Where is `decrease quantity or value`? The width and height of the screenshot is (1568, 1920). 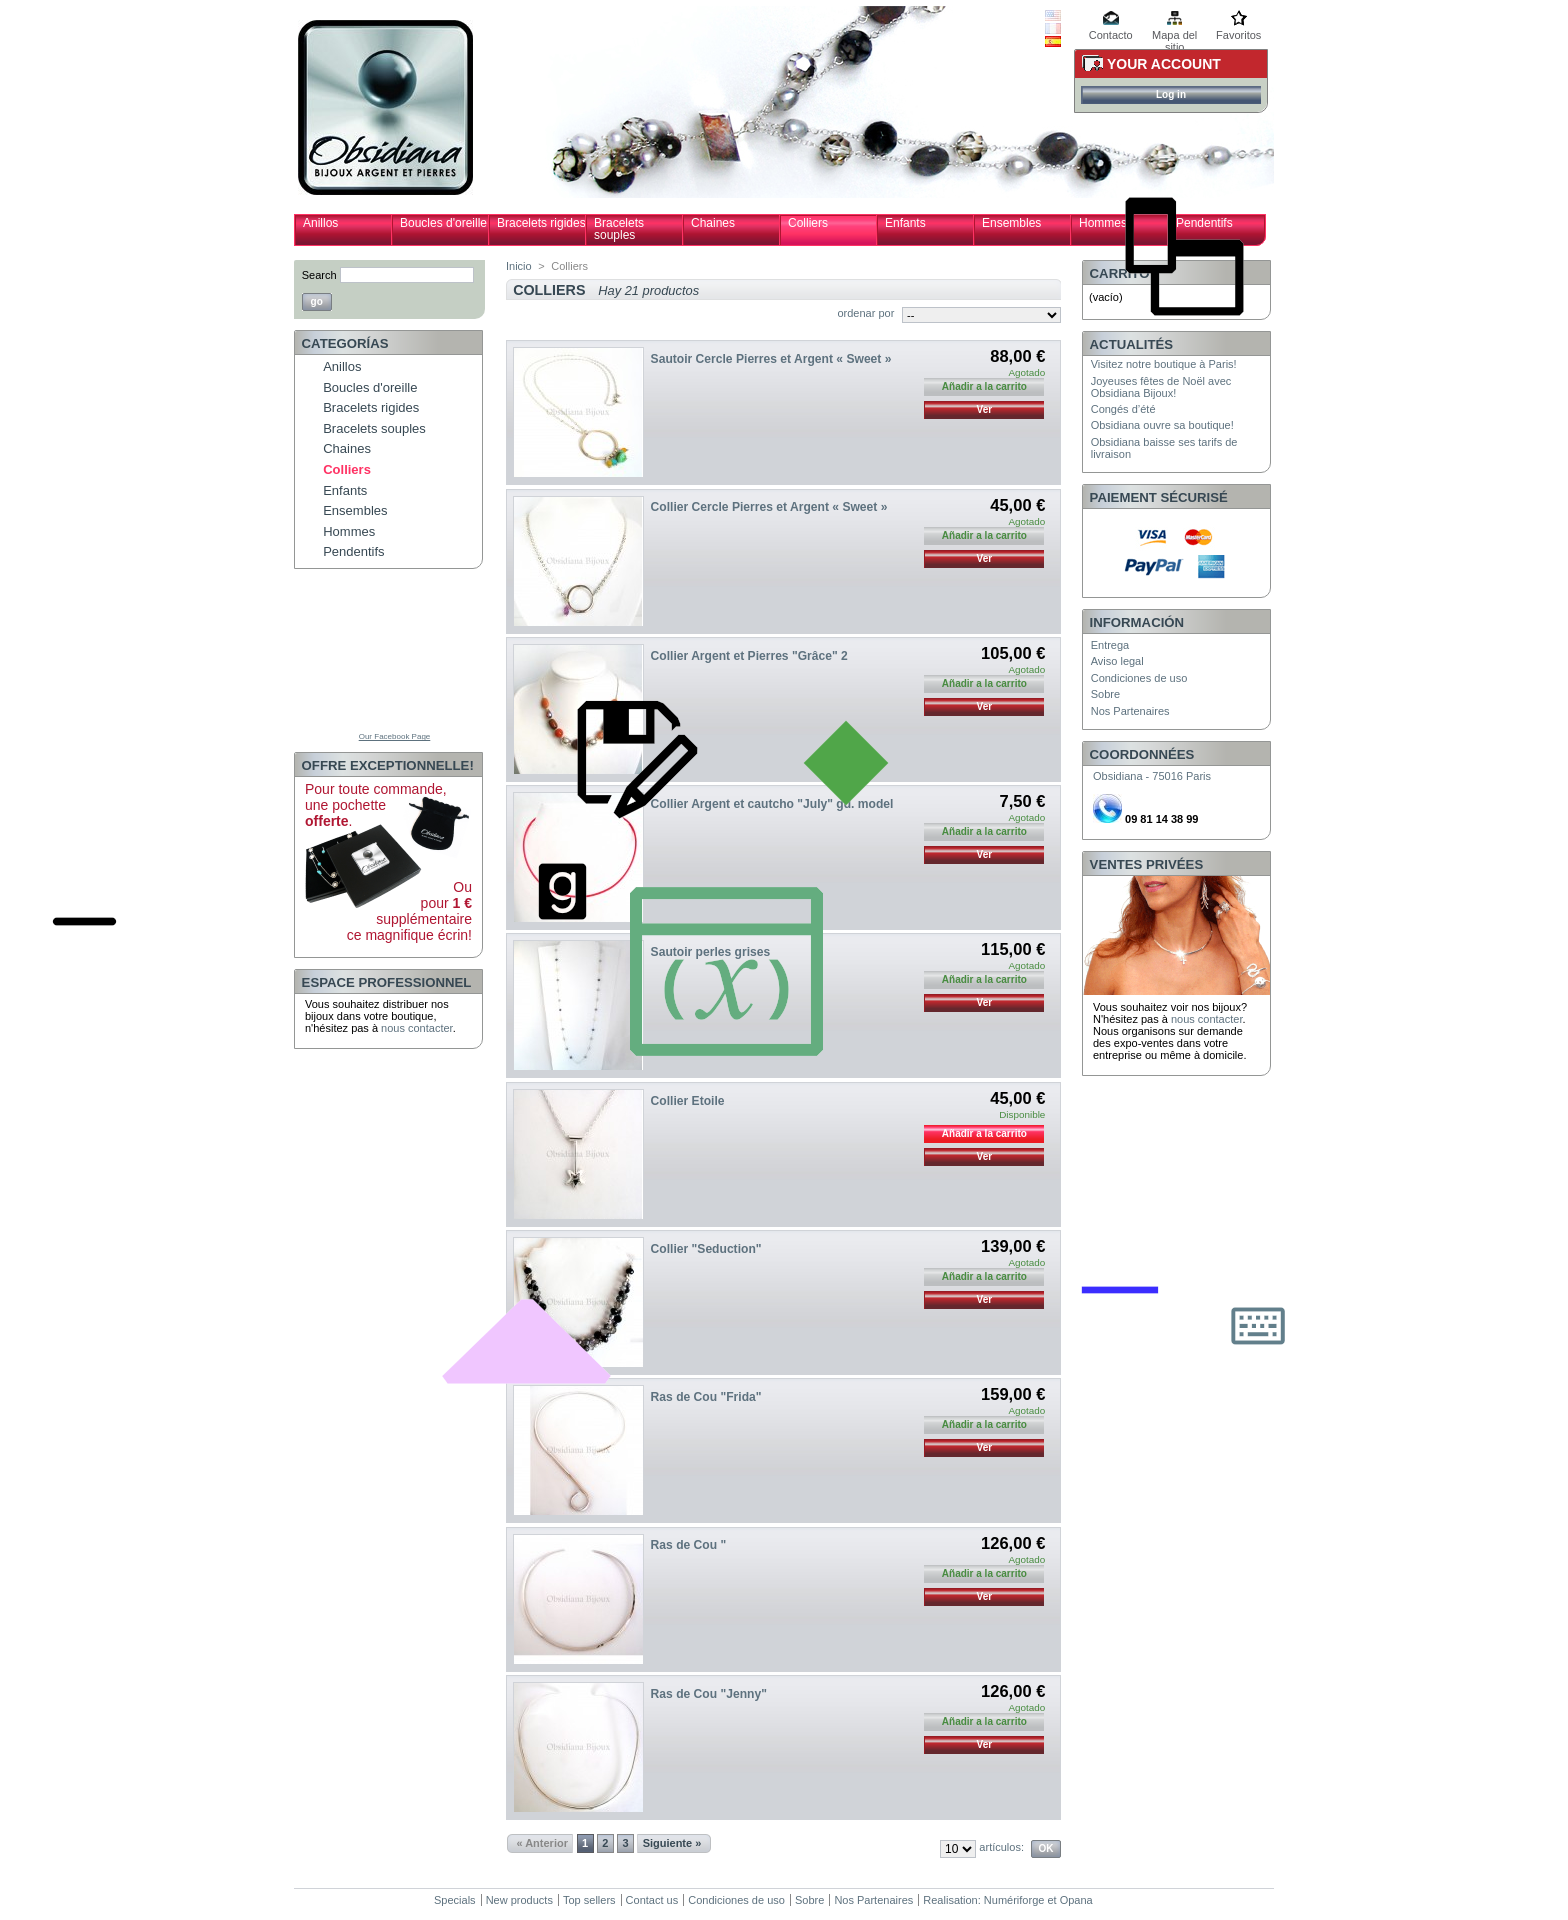
decrease quantity or value is located at coordinates (84, 921).